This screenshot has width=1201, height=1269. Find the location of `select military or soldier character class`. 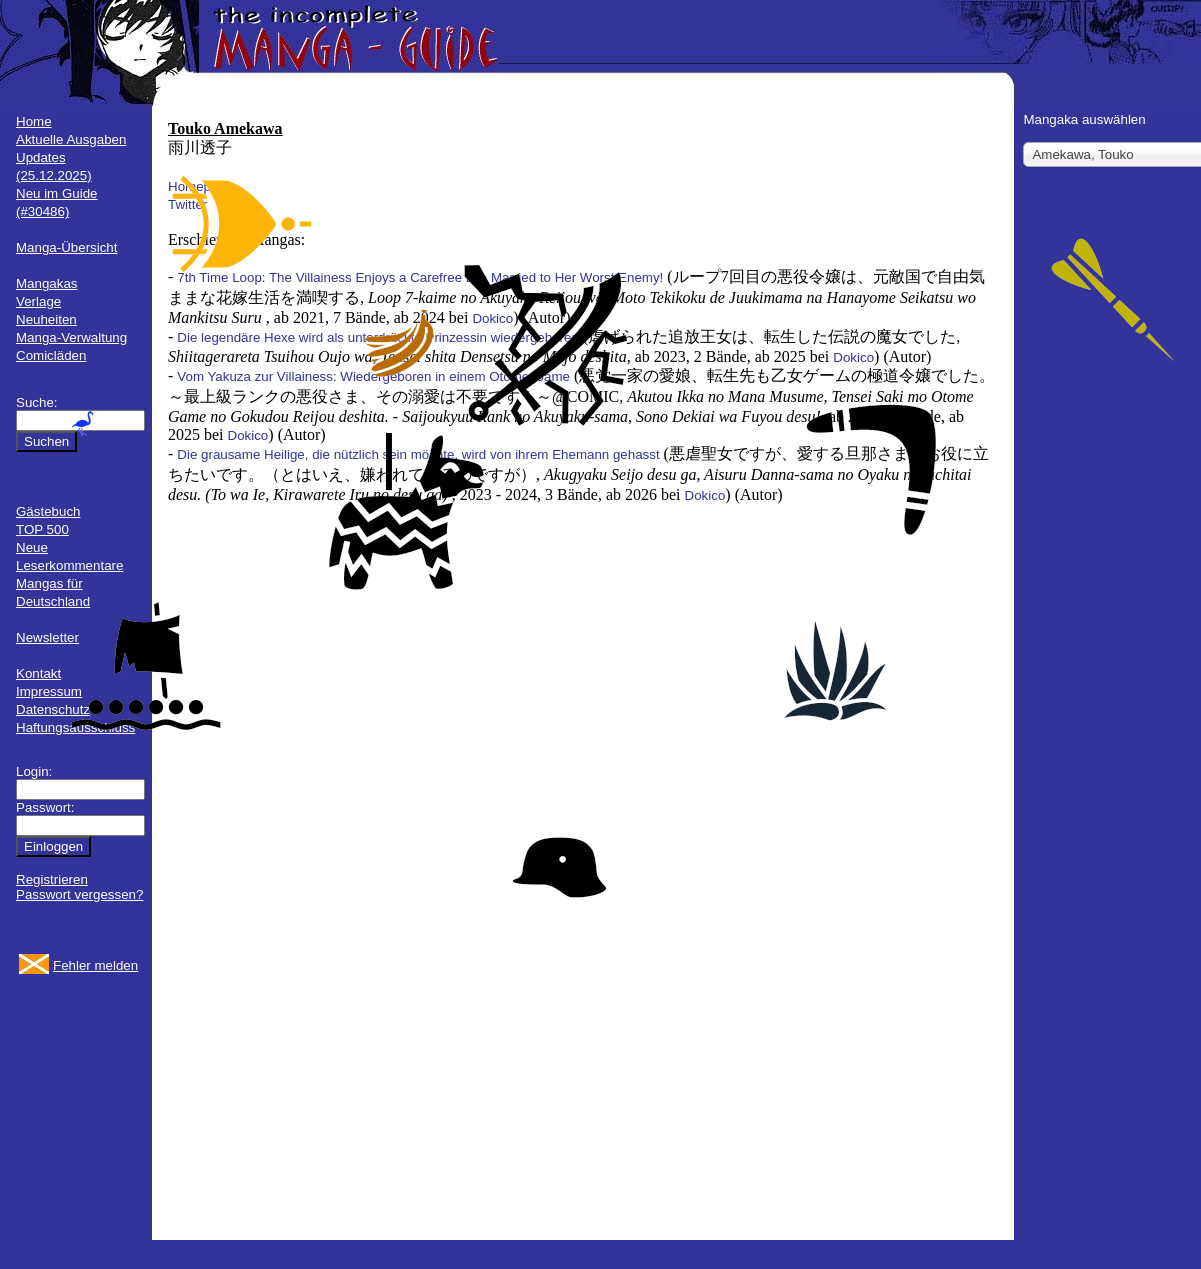

select military or soldier character class is located at coordinates (559, 867).